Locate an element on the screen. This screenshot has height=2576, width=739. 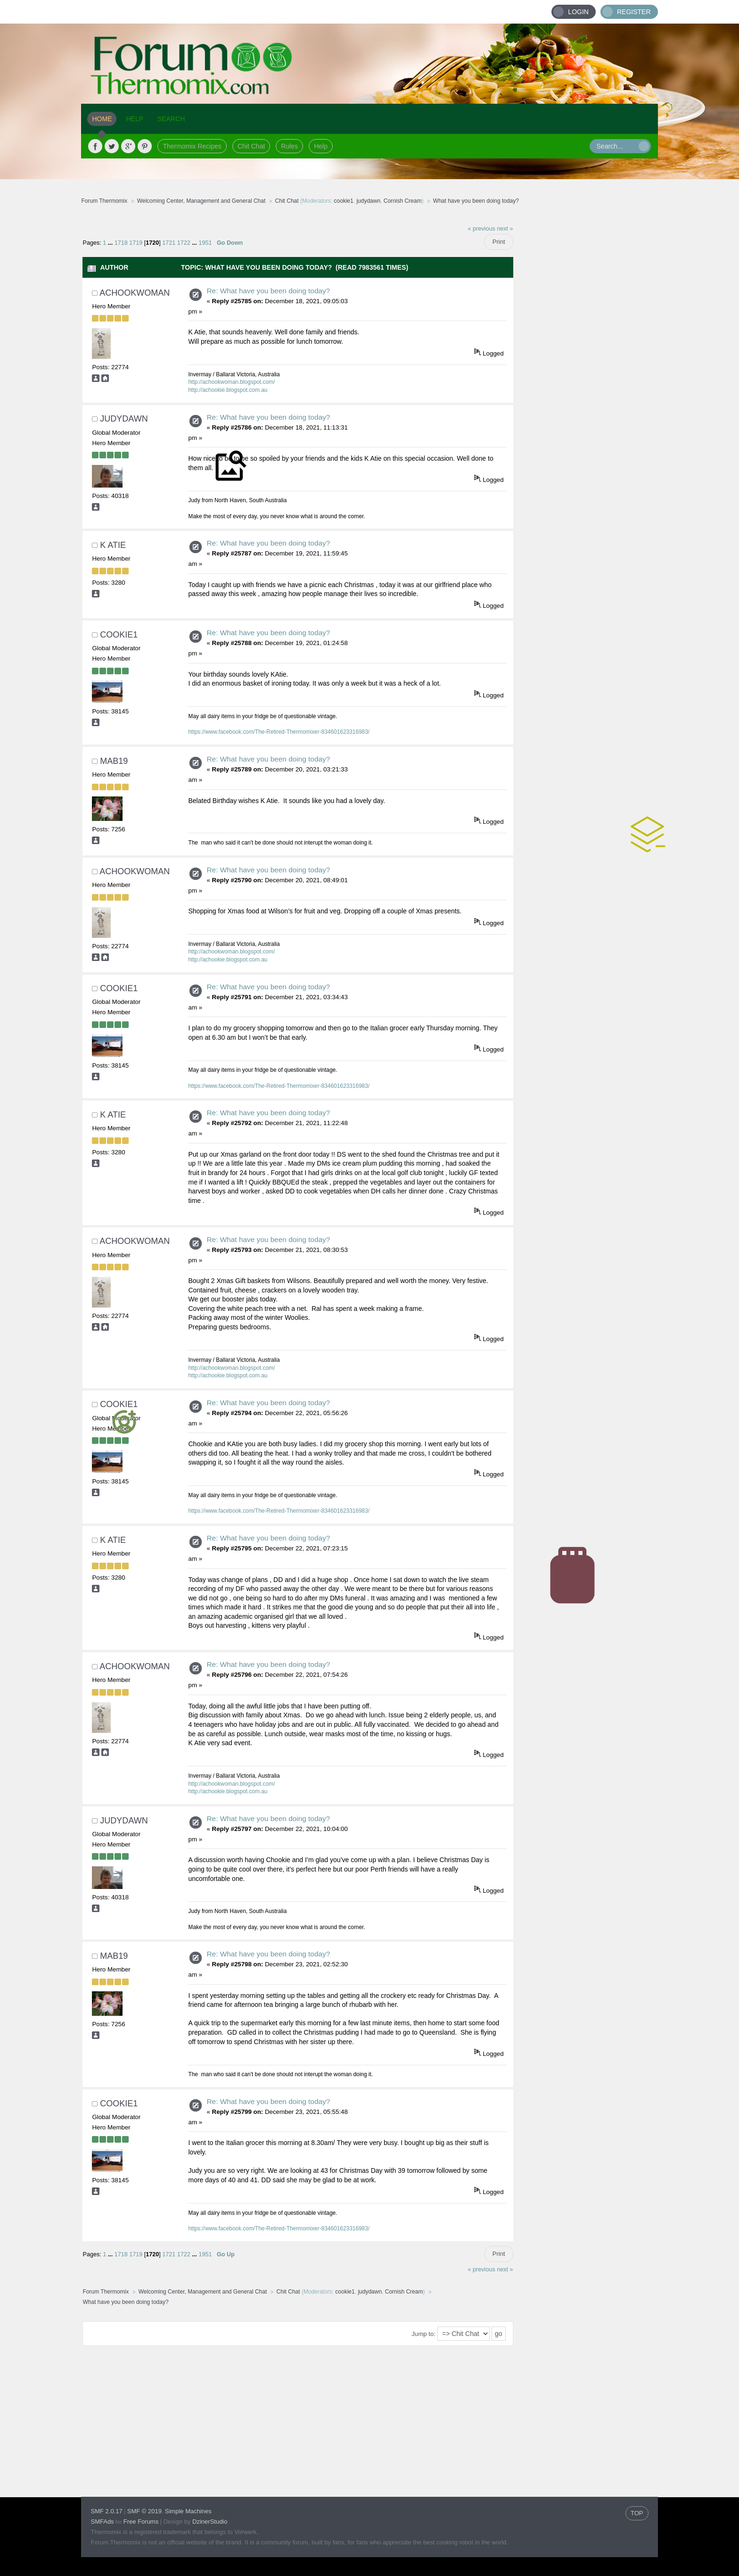
add a new user or contact is located at coordinates (124, 1422).